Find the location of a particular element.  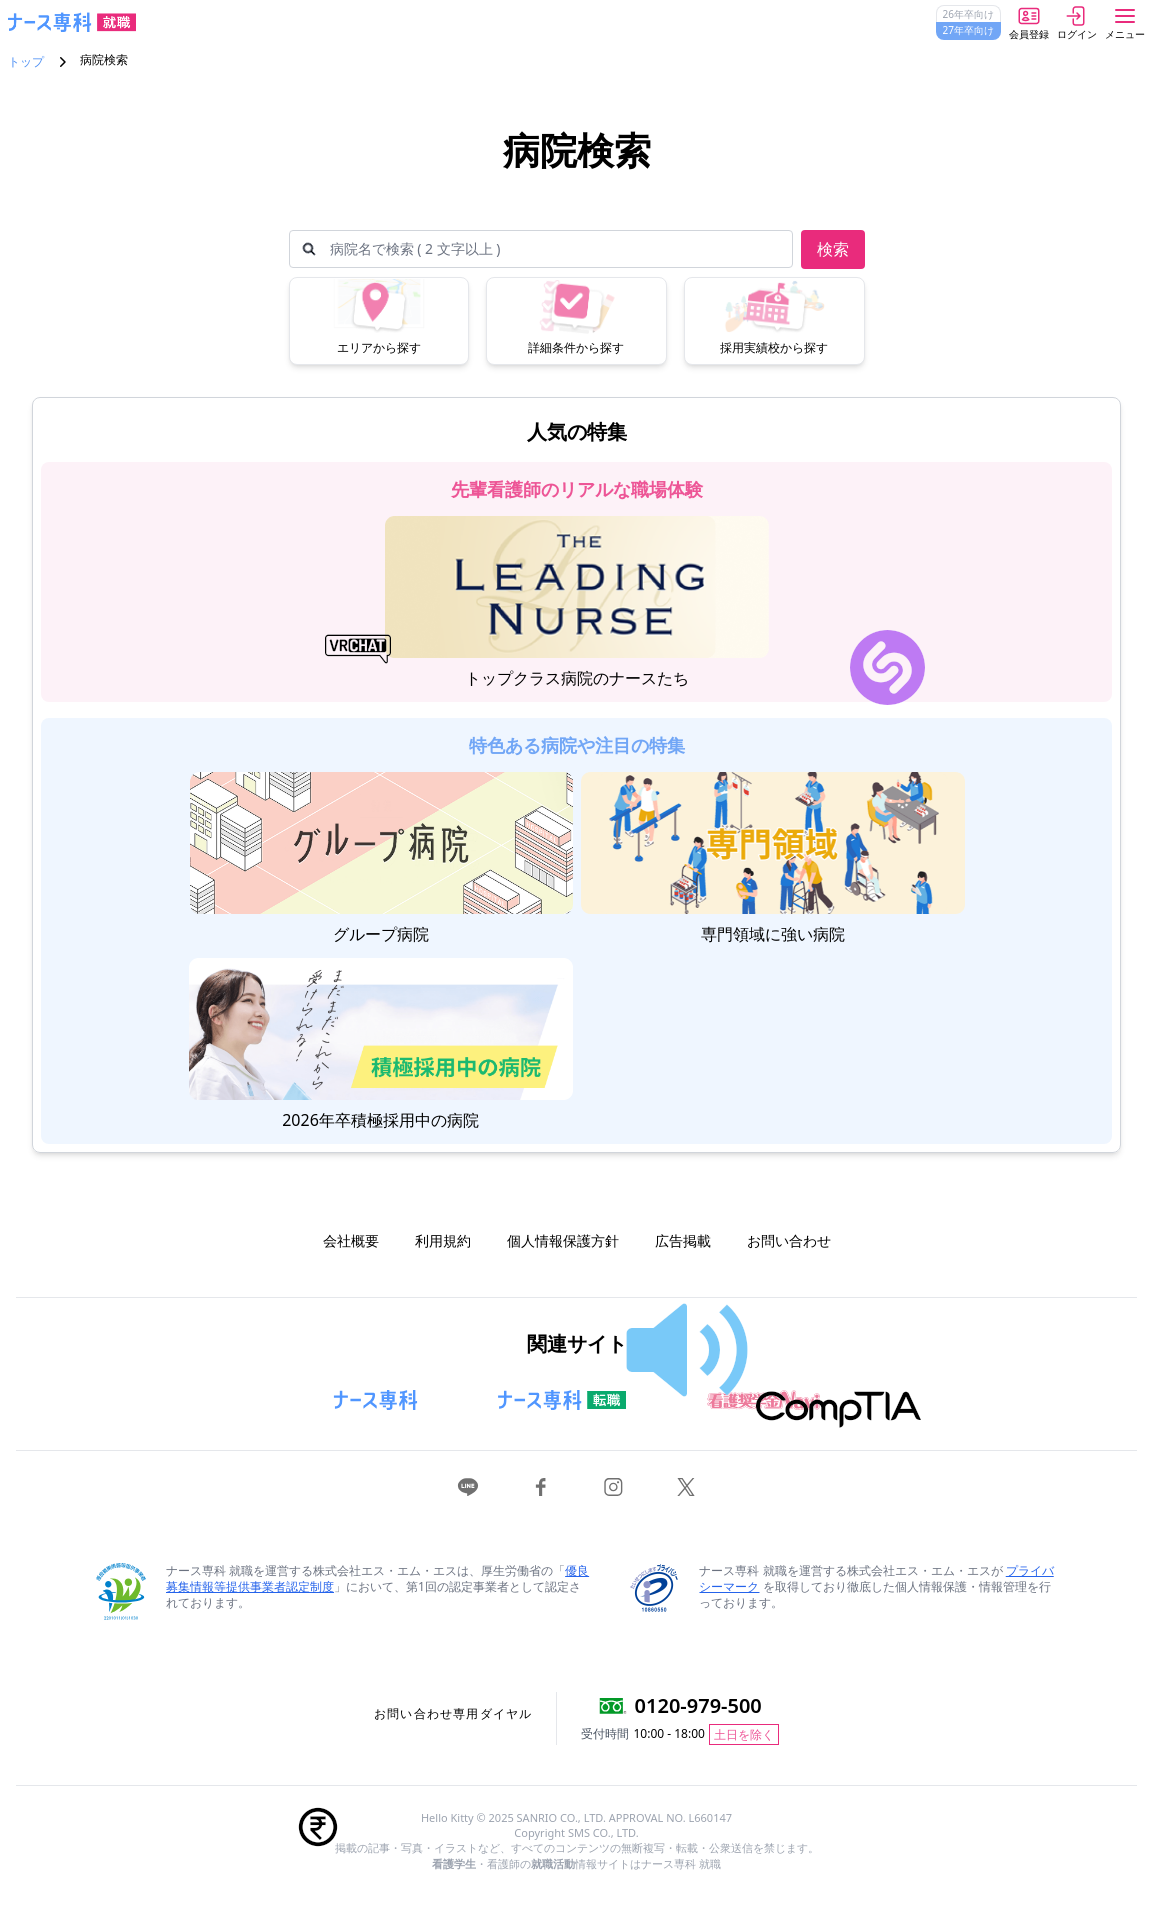

increase or adjust volume level is located at coordinates (687, 1350).